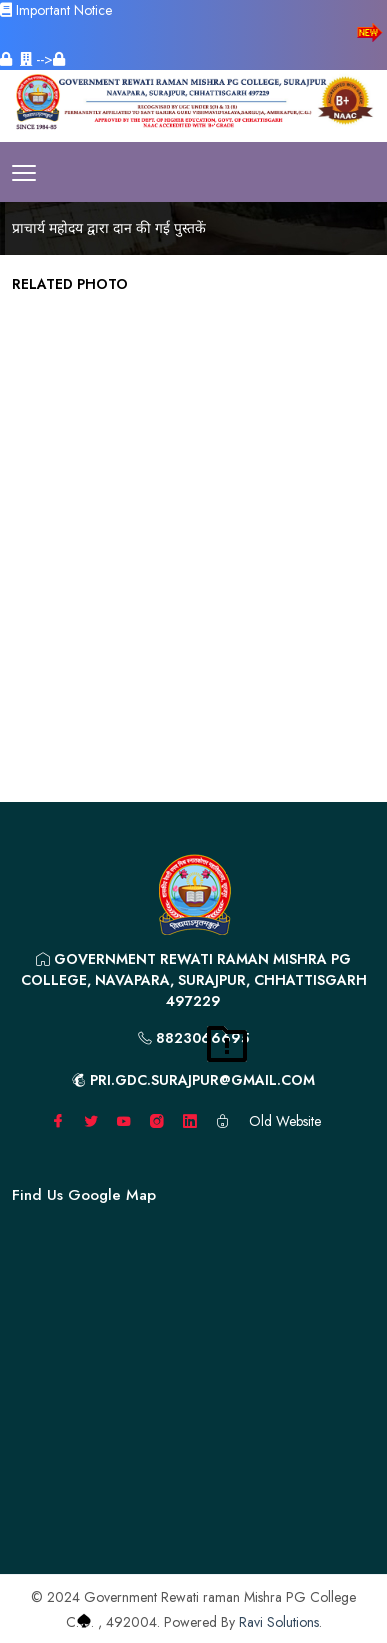  Describe the element at coordinates (84, 1621) in the screenshot. I see `spades suit symbol for card games` at that location.